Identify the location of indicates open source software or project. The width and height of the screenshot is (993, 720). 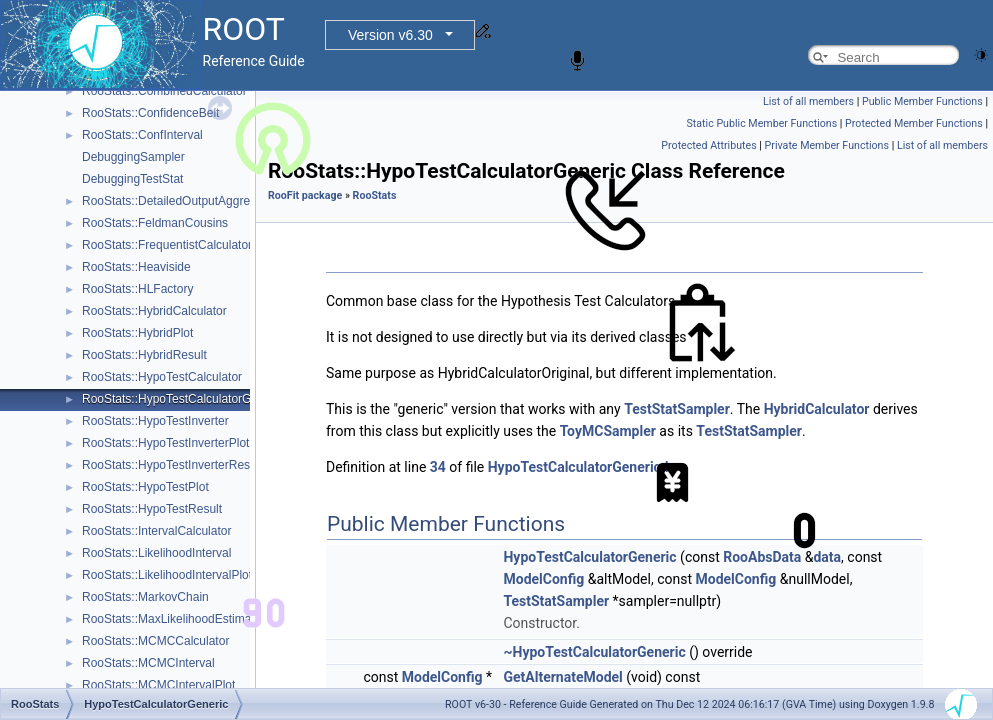
(273, 140).